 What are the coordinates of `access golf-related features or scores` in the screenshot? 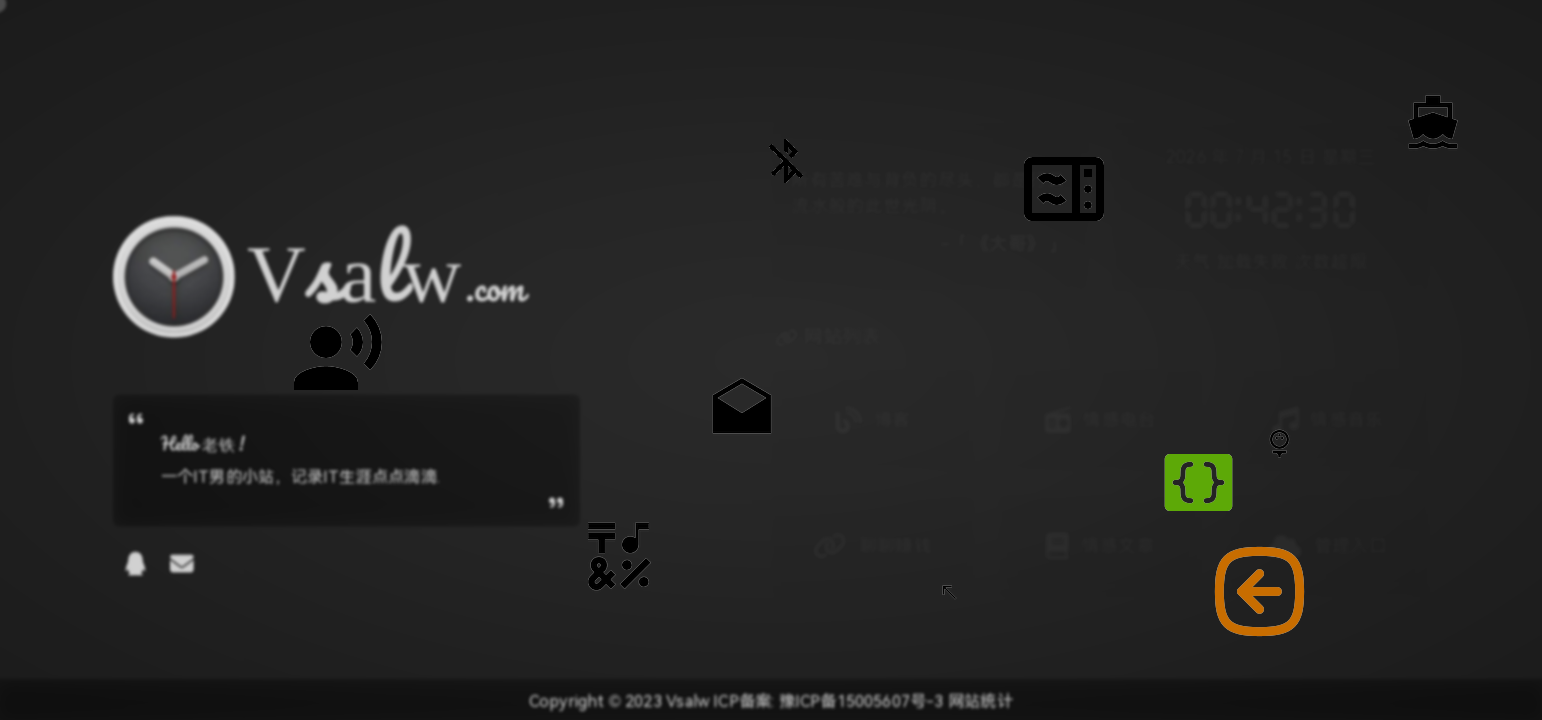 It's located at (1279, 443).